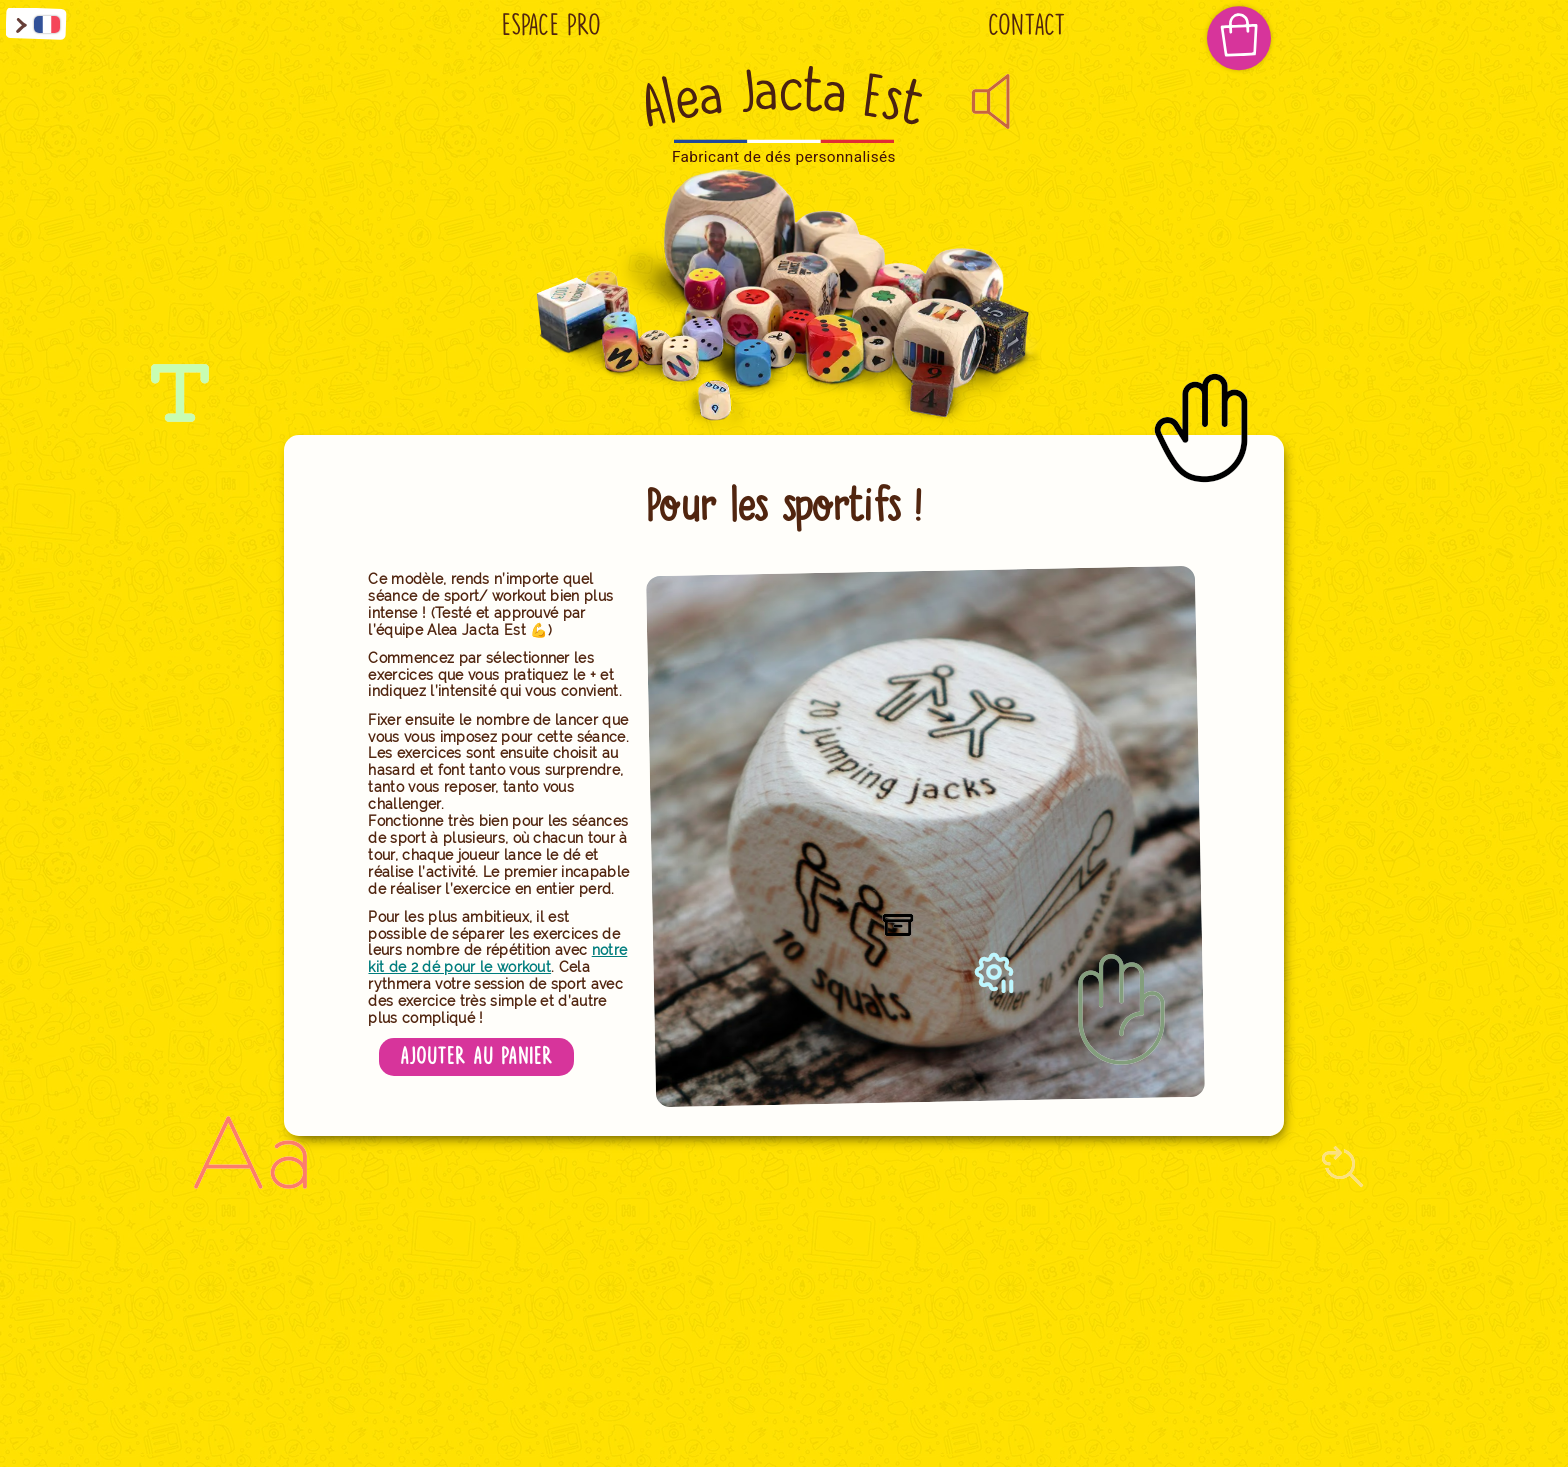 The height and width of the screenshot is (1467, 1568). What do you see at coordinates (1344, 1168) in the screenshot?
I see `go to search panel` at bounding box center [1344, 1168].